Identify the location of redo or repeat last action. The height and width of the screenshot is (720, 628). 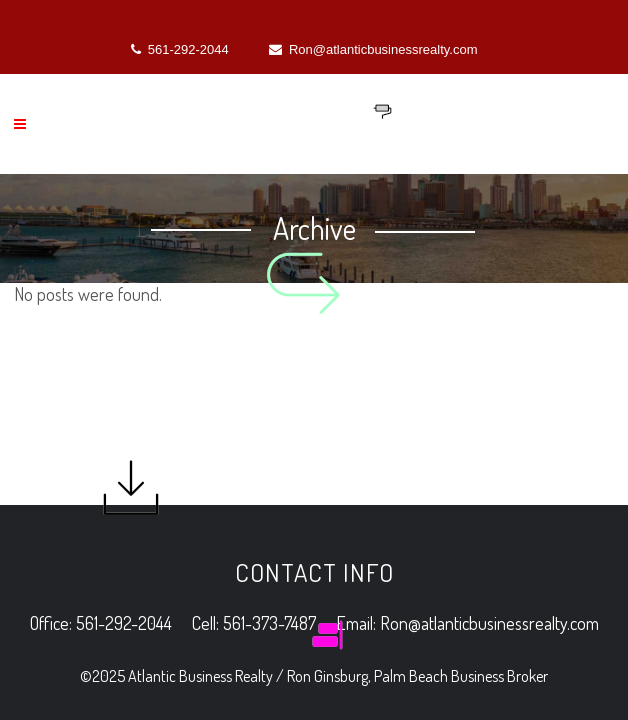
(303, 280).